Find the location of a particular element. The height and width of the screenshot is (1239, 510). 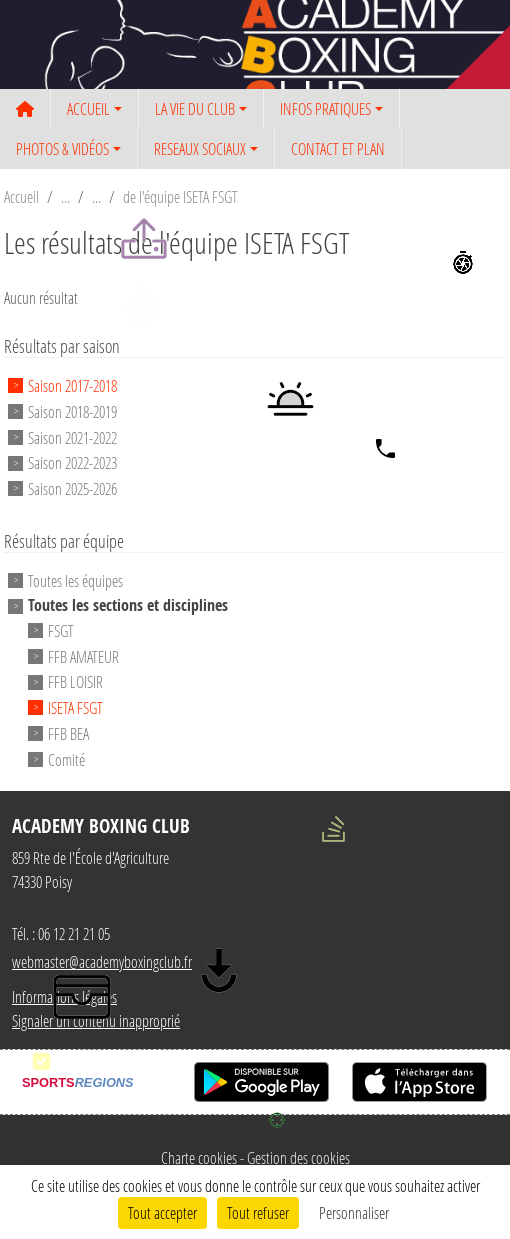

center map on current location is located at coordinates (277, 1120).